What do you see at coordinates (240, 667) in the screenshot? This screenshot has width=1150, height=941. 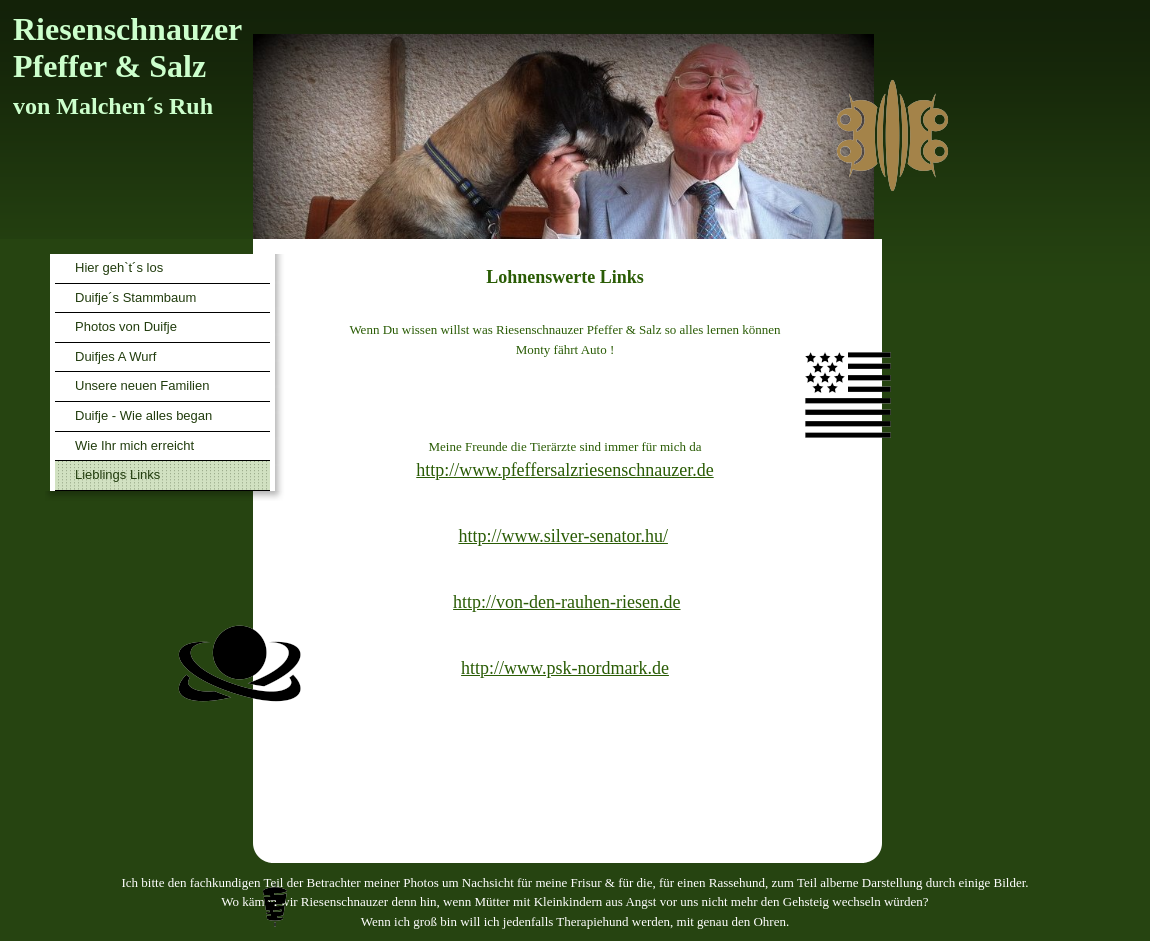 I see `represents a planet or celestial body in a space game` at bounding box center [240, 667].